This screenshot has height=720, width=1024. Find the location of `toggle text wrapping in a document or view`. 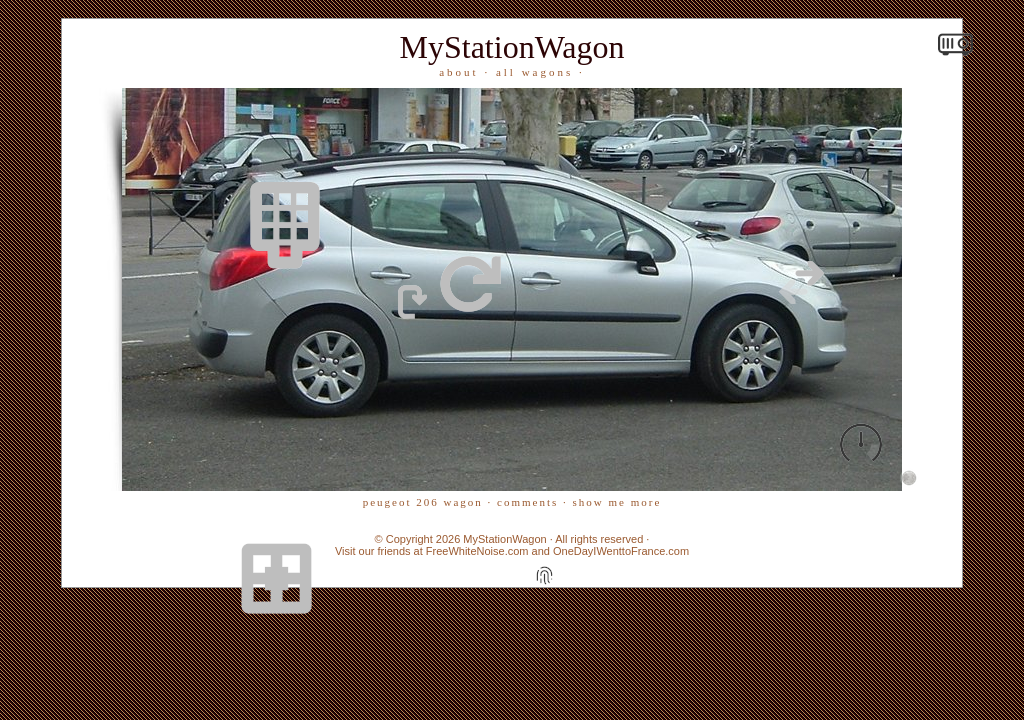

toggle text wrapping in a document or view is located at coordinates (410, 302).